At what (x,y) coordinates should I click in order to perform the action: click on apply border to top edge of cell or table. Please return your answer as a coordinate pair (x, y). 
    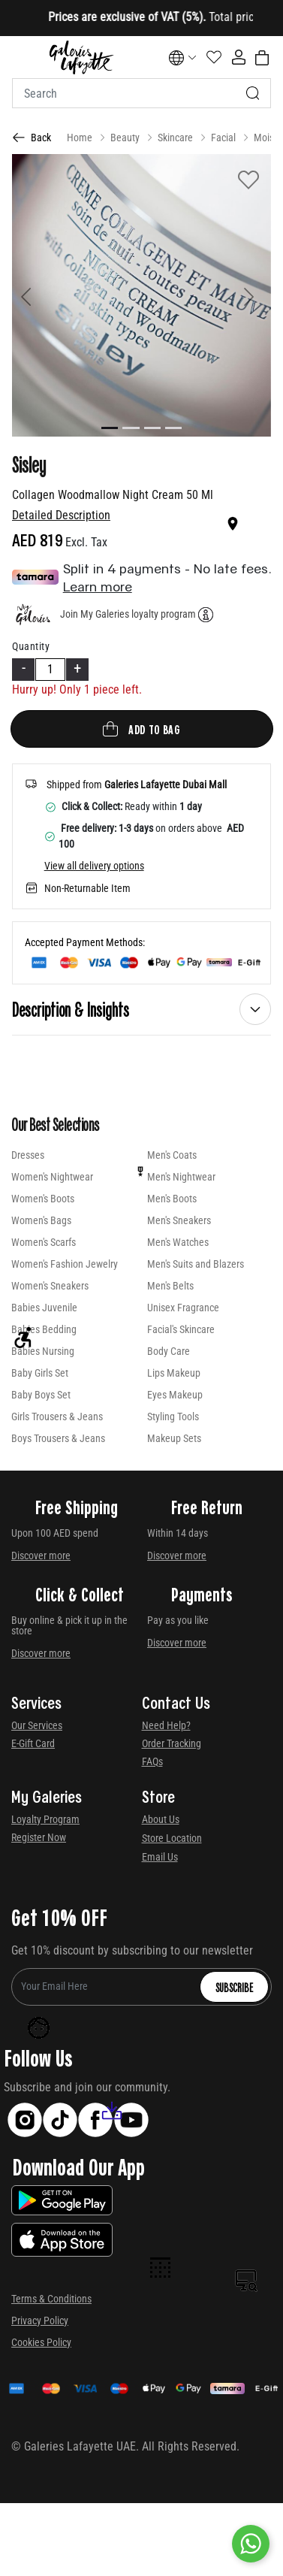
    Looking at the image, I should click on (160, 2267).